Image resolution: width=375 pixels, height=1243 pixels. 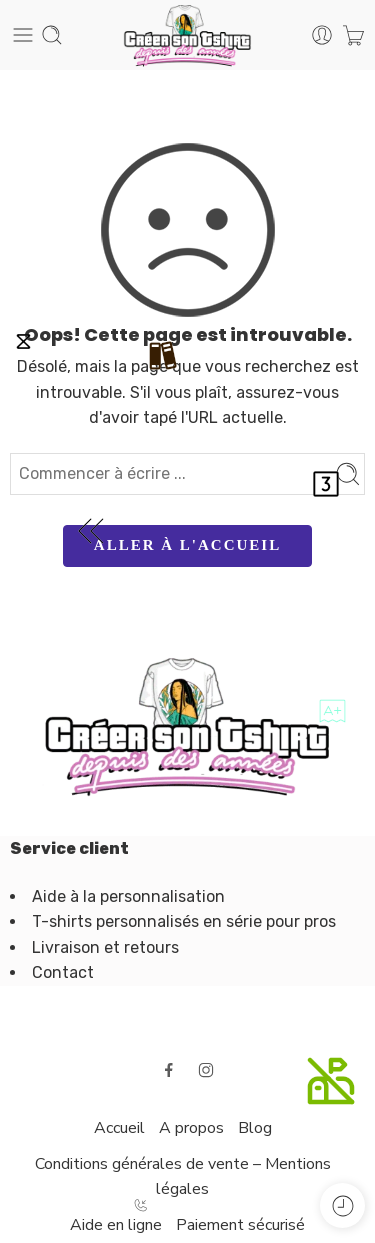 I want to click on mailbox notifications disabled, so click(x=331, y=1081).